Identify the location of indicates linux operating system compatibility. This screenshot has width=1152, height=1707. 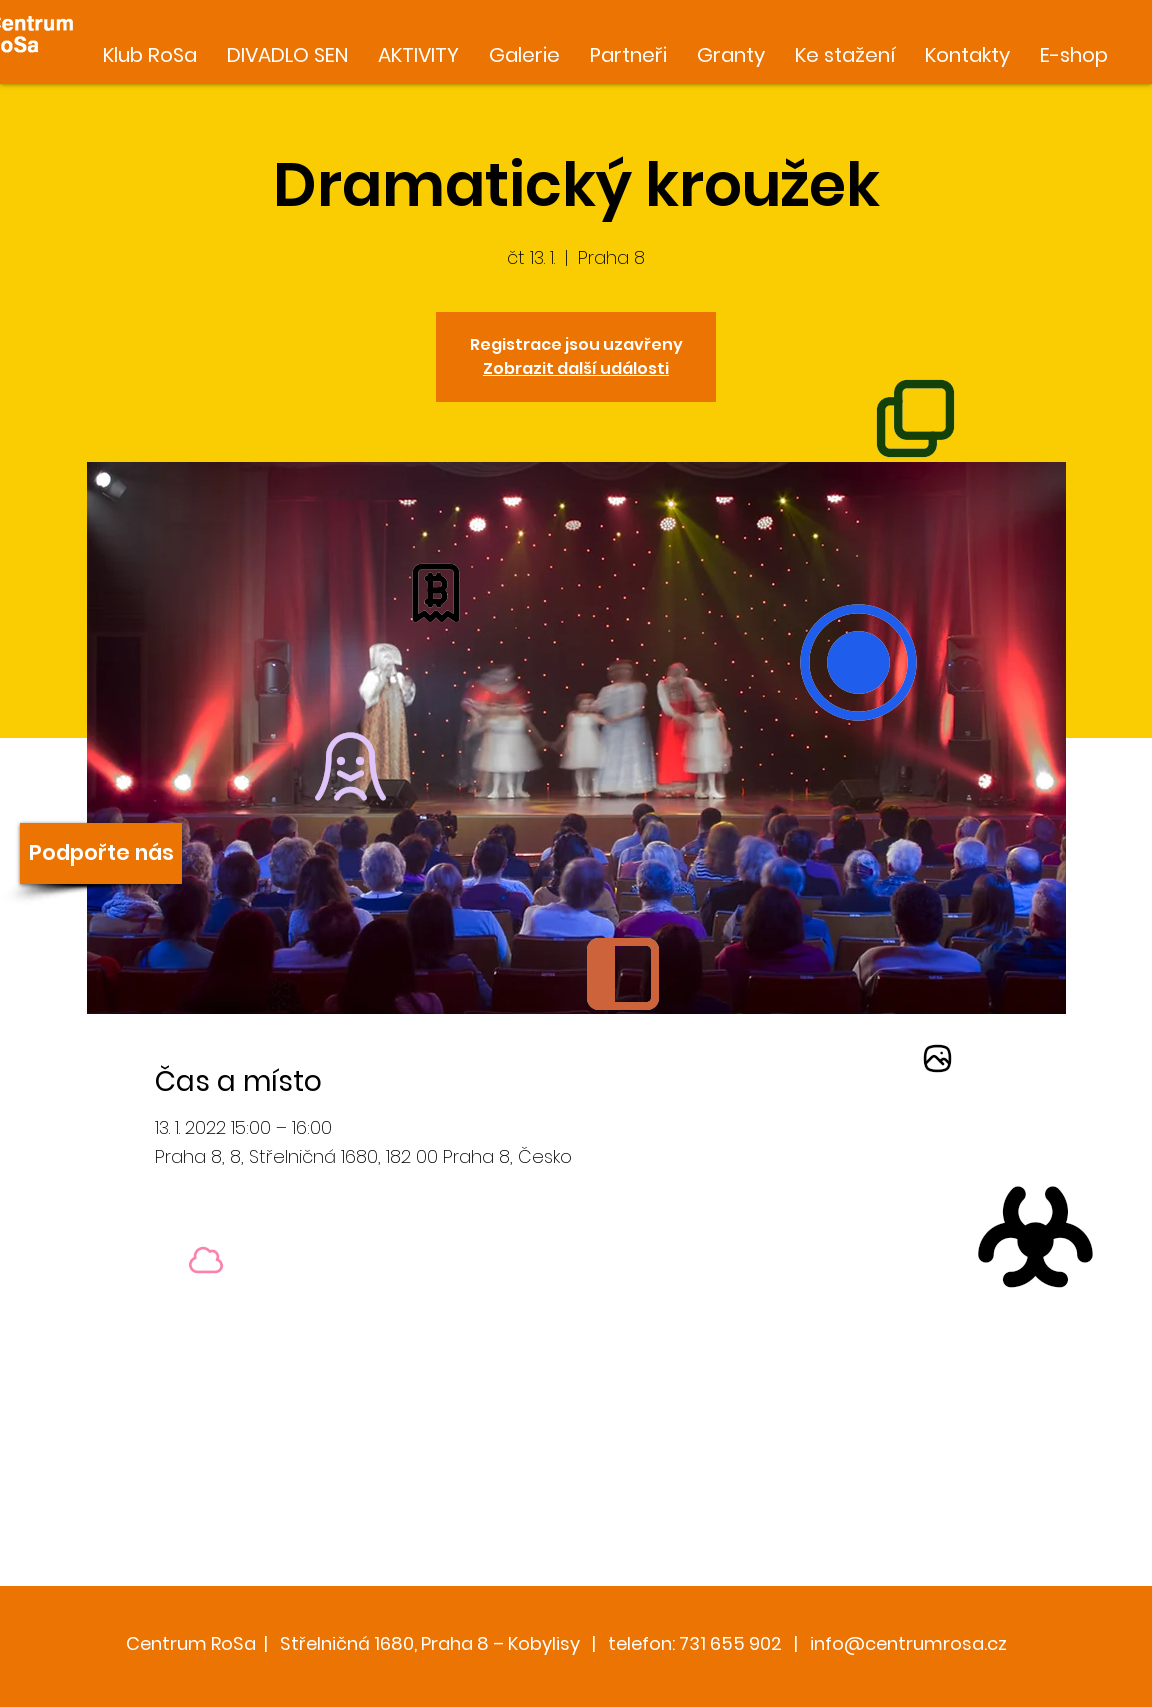
(350, 770).